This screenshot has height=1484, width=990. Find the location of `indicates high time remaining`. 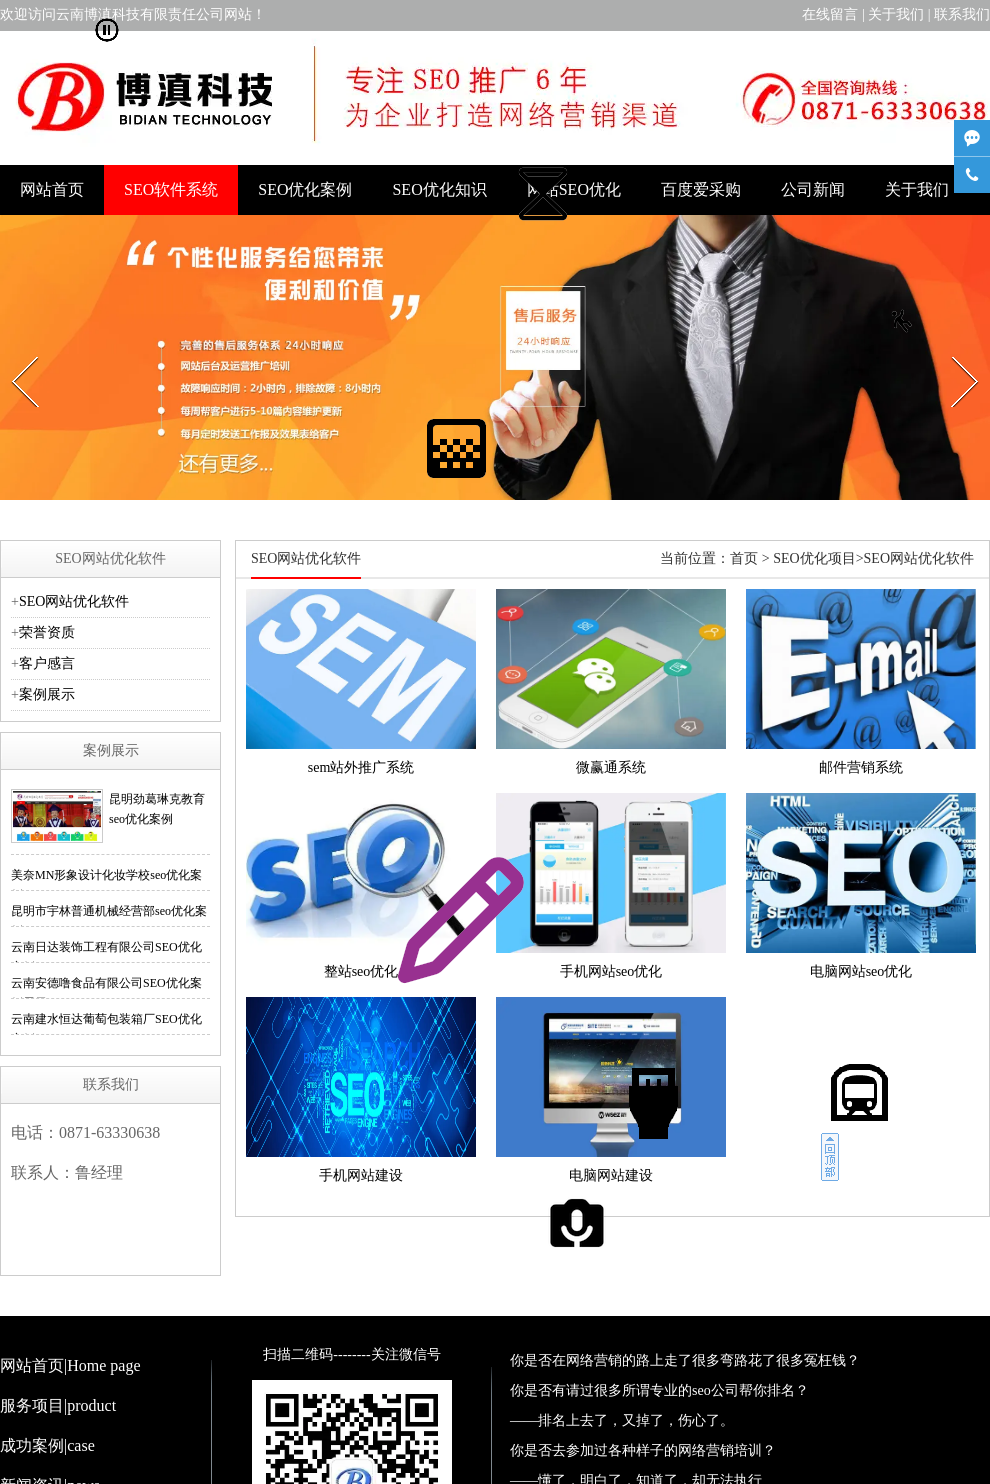

indicates high time remaining is located at coordinates (543, 194).